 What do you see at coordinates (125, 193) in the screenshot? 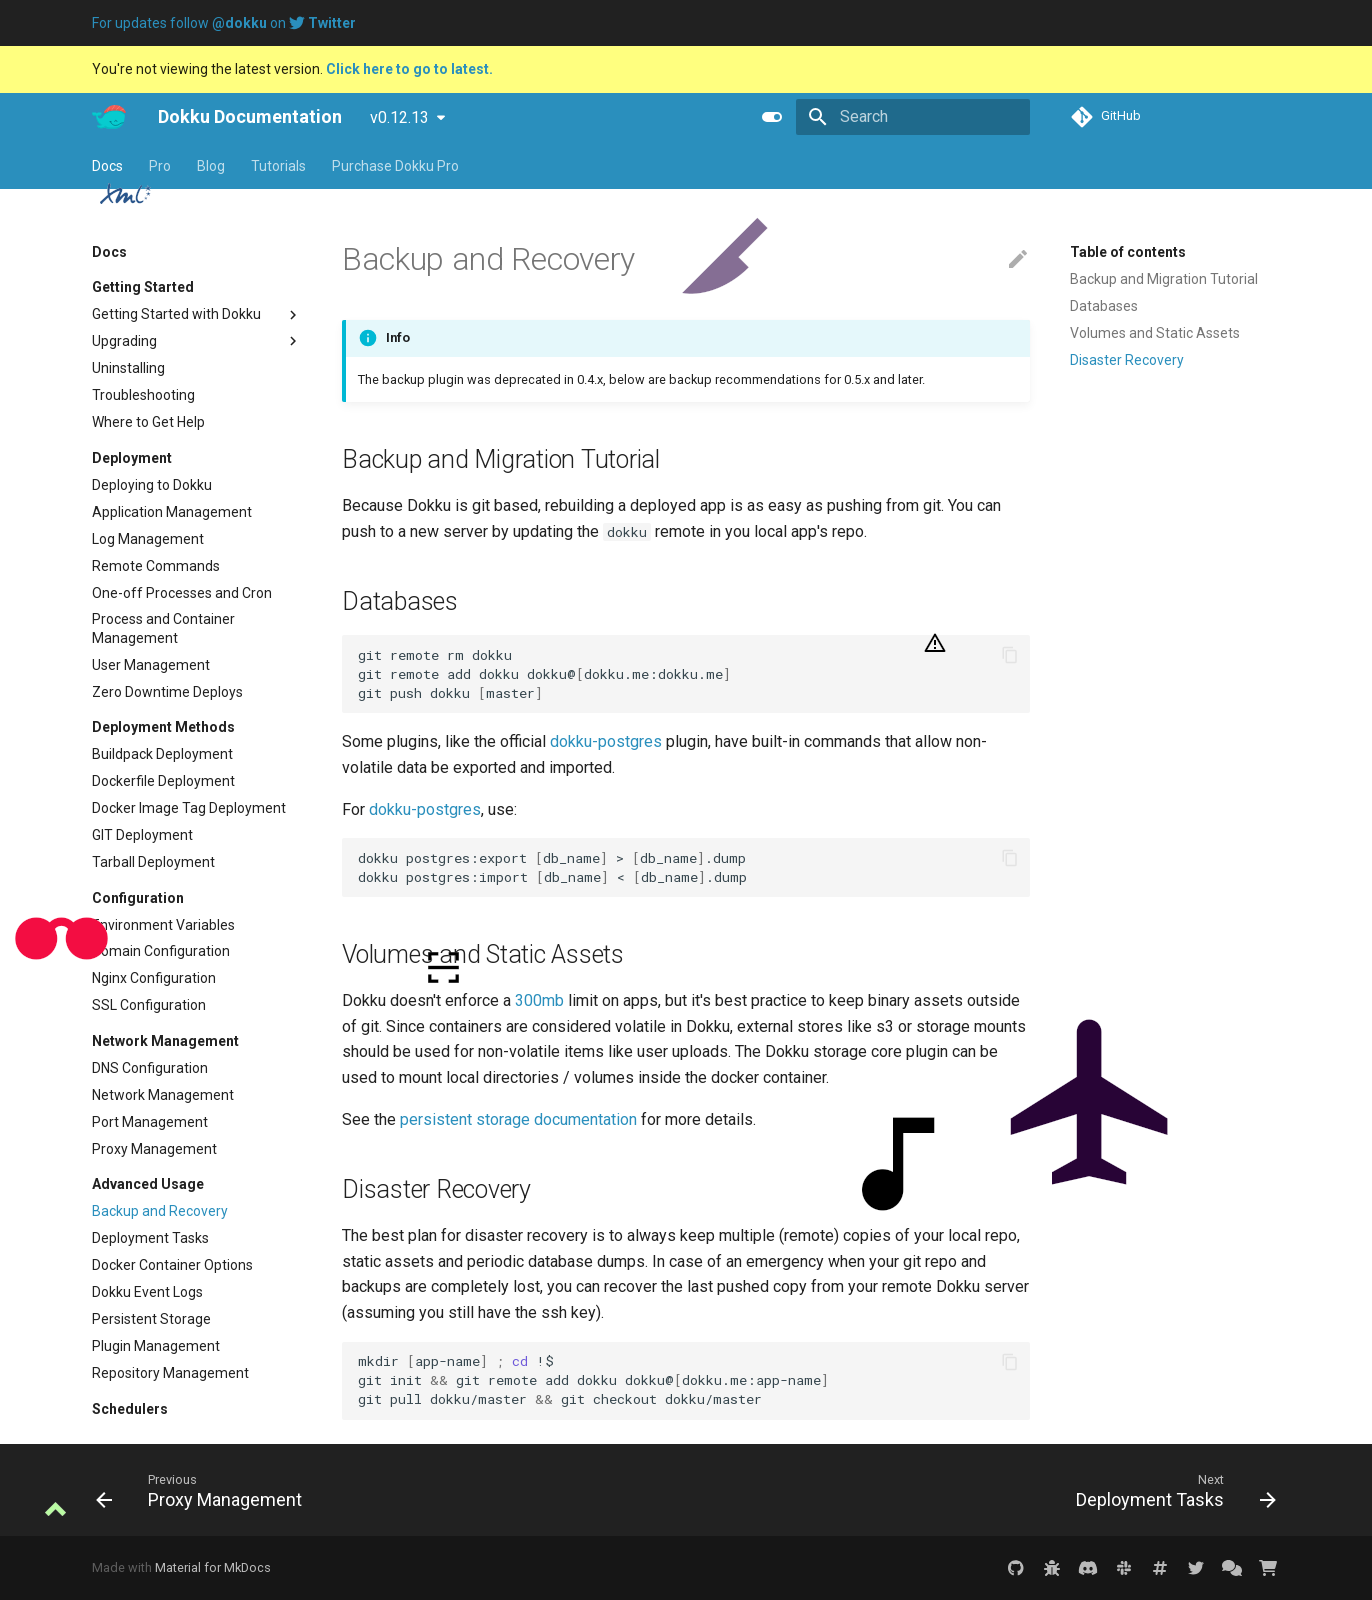
I see `indicates xml file format or data type` at bounding box center [125, 193].